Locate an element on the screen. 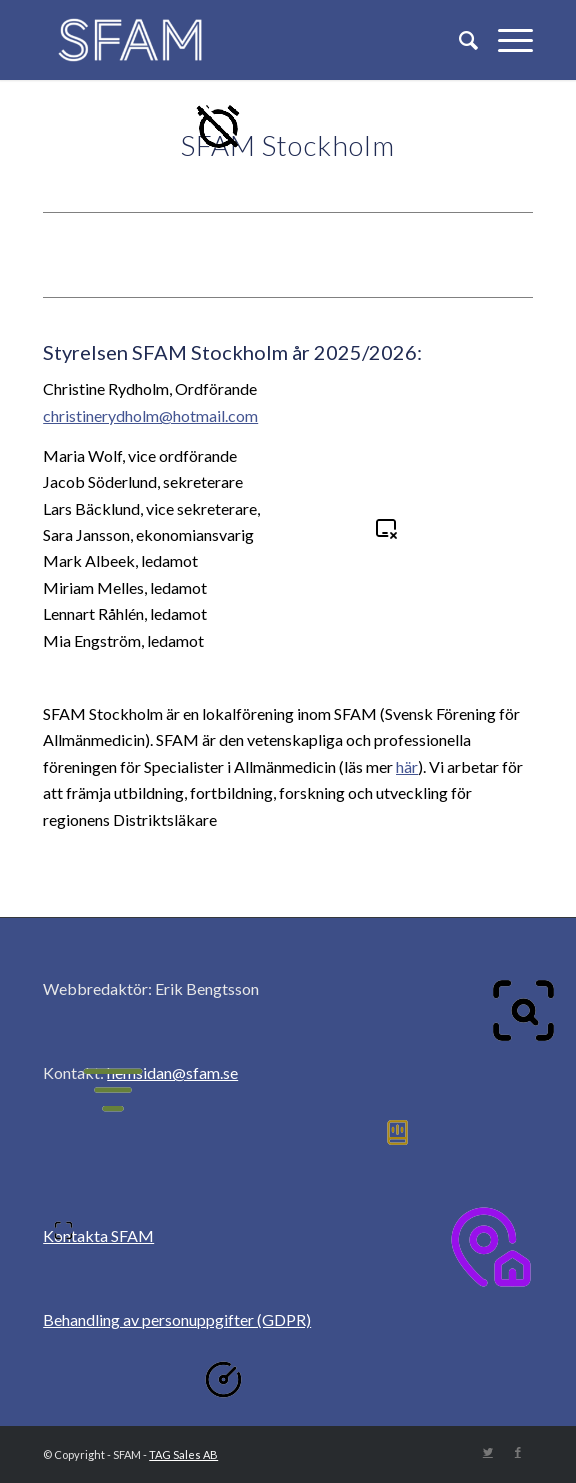  disable or turn off alarm is located at coordinates (218, 126).